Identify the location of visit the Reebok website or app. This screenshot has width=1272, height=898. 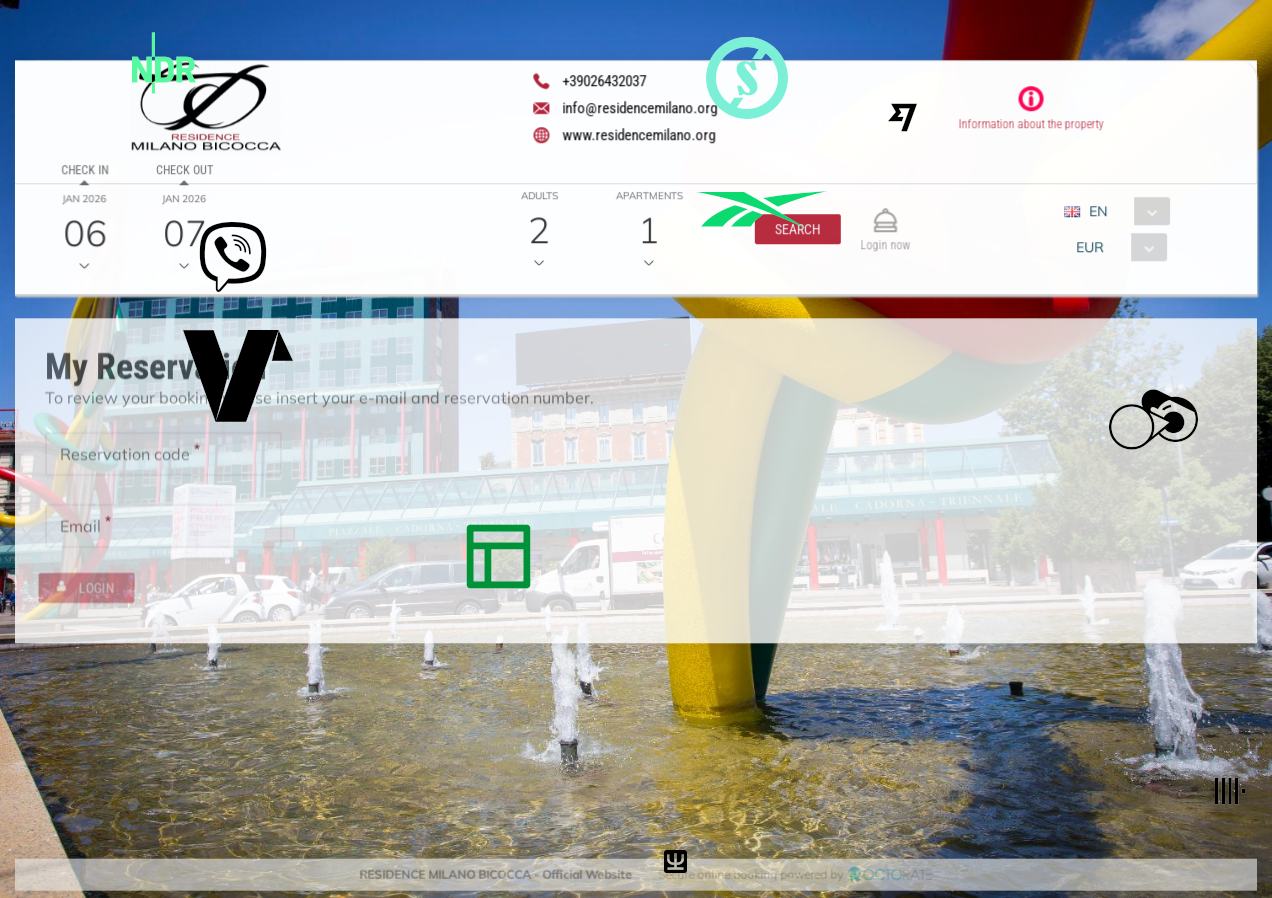
(761, 209).